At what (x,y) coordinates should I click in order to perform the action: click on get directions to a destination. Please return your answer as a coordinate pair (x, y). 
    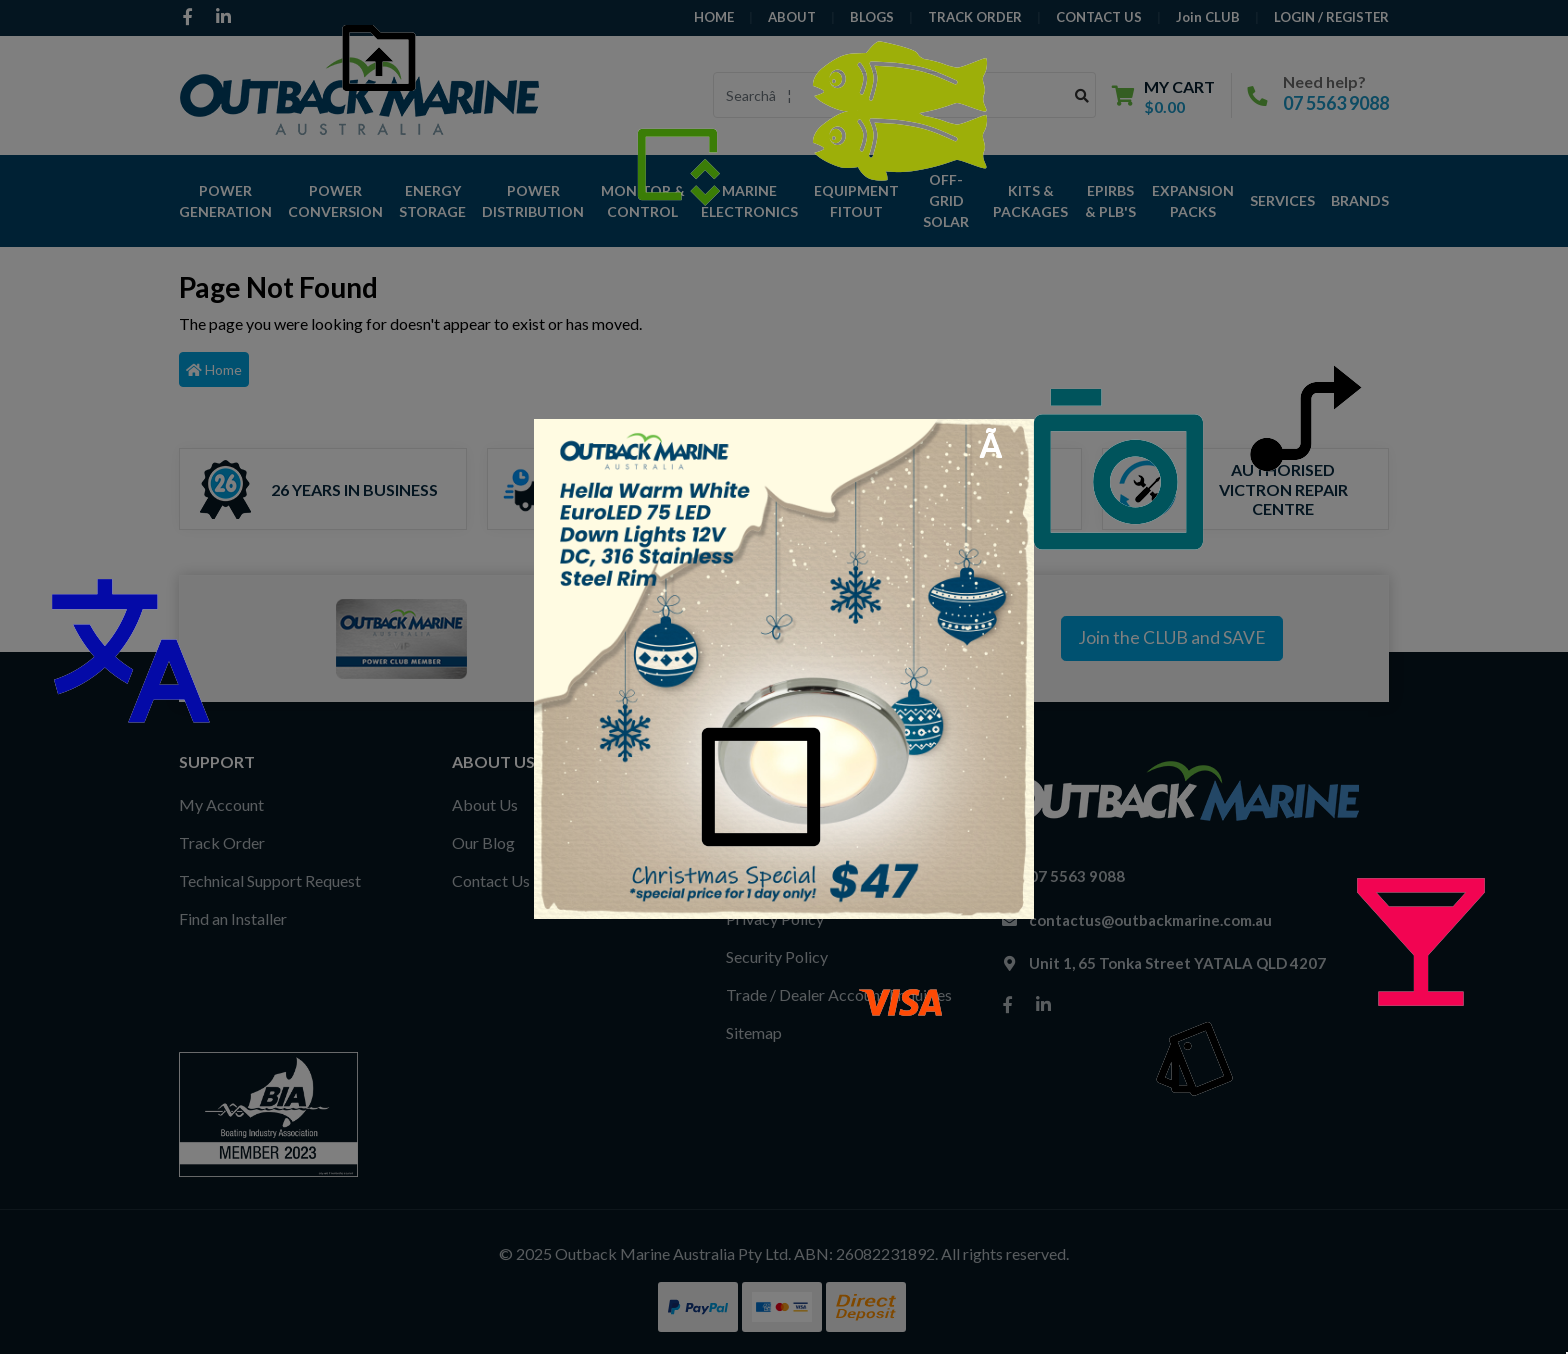
    Looking at the image, I should click on (1306, 421).